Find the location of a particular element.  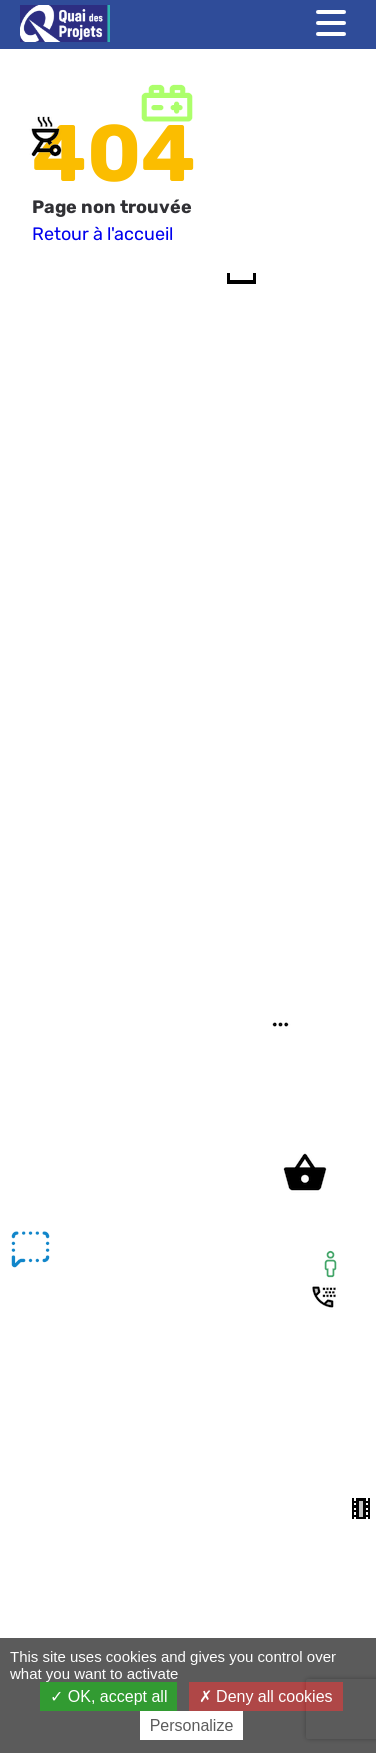

check vehicle battery status is located at coordinates (167, 105).